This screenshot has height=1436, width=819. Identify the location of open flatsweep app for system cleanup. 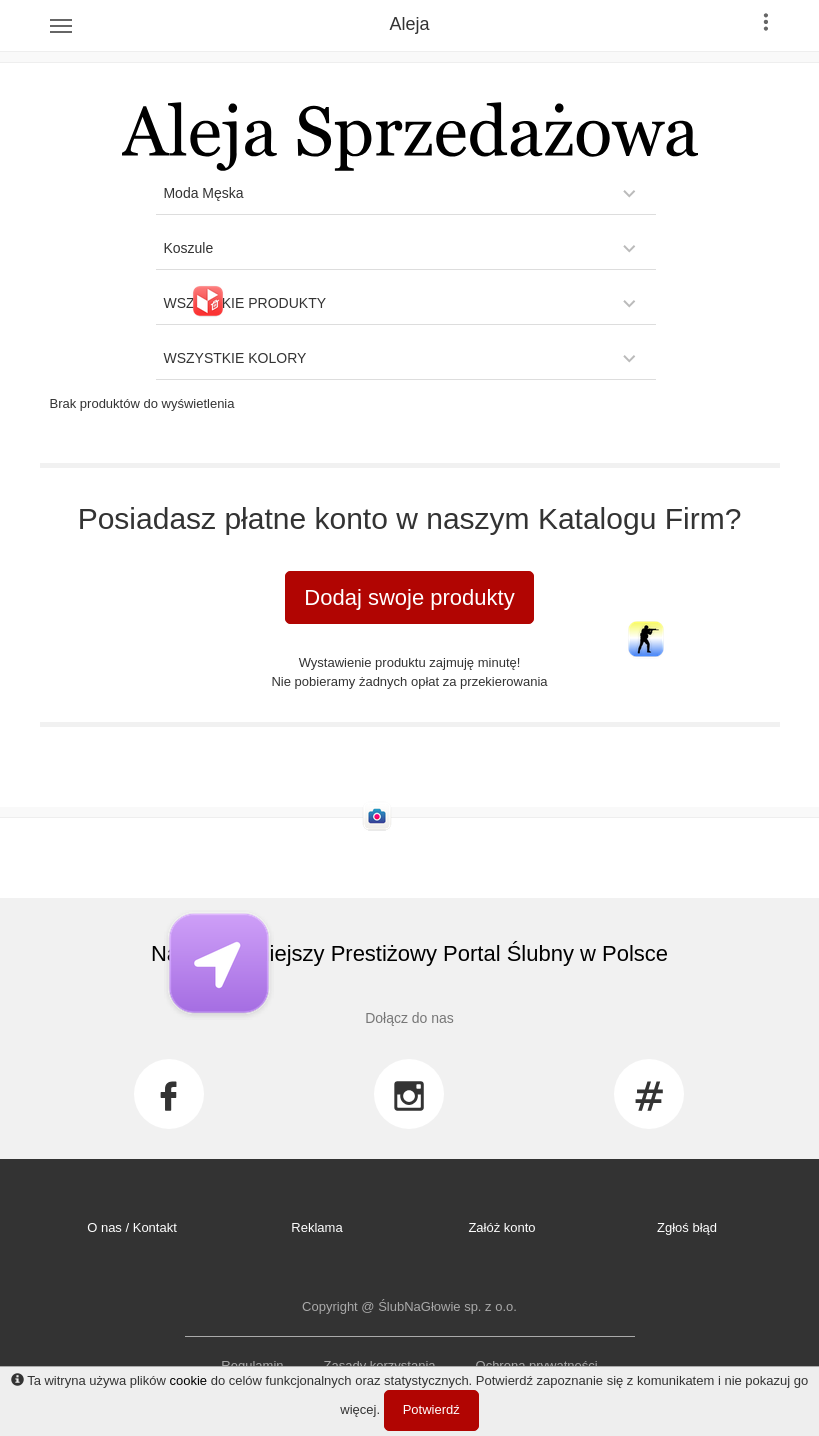
(208, 301).